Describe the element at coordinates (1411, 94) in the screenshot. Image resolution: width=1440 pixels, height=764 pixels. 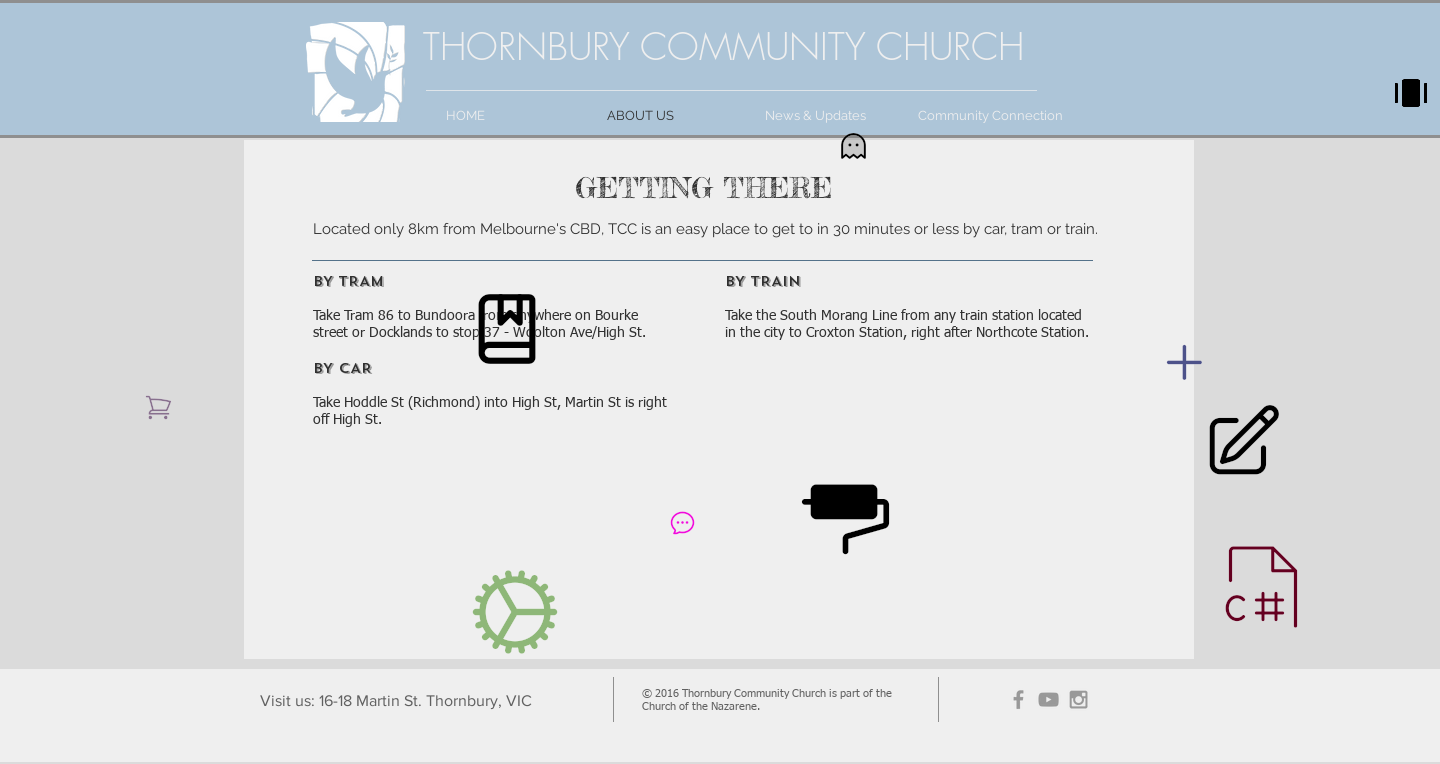
I see `view stories or card-based content` at that location.